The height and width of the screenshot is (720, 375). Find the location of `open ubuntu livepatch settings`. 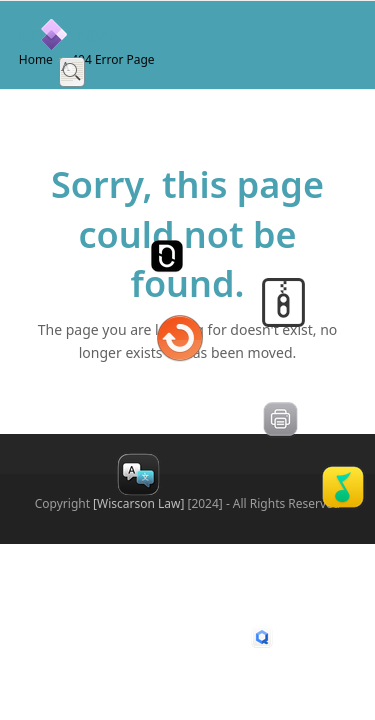

open ubuntu livepatch settings is located at coordinates (180, 338).